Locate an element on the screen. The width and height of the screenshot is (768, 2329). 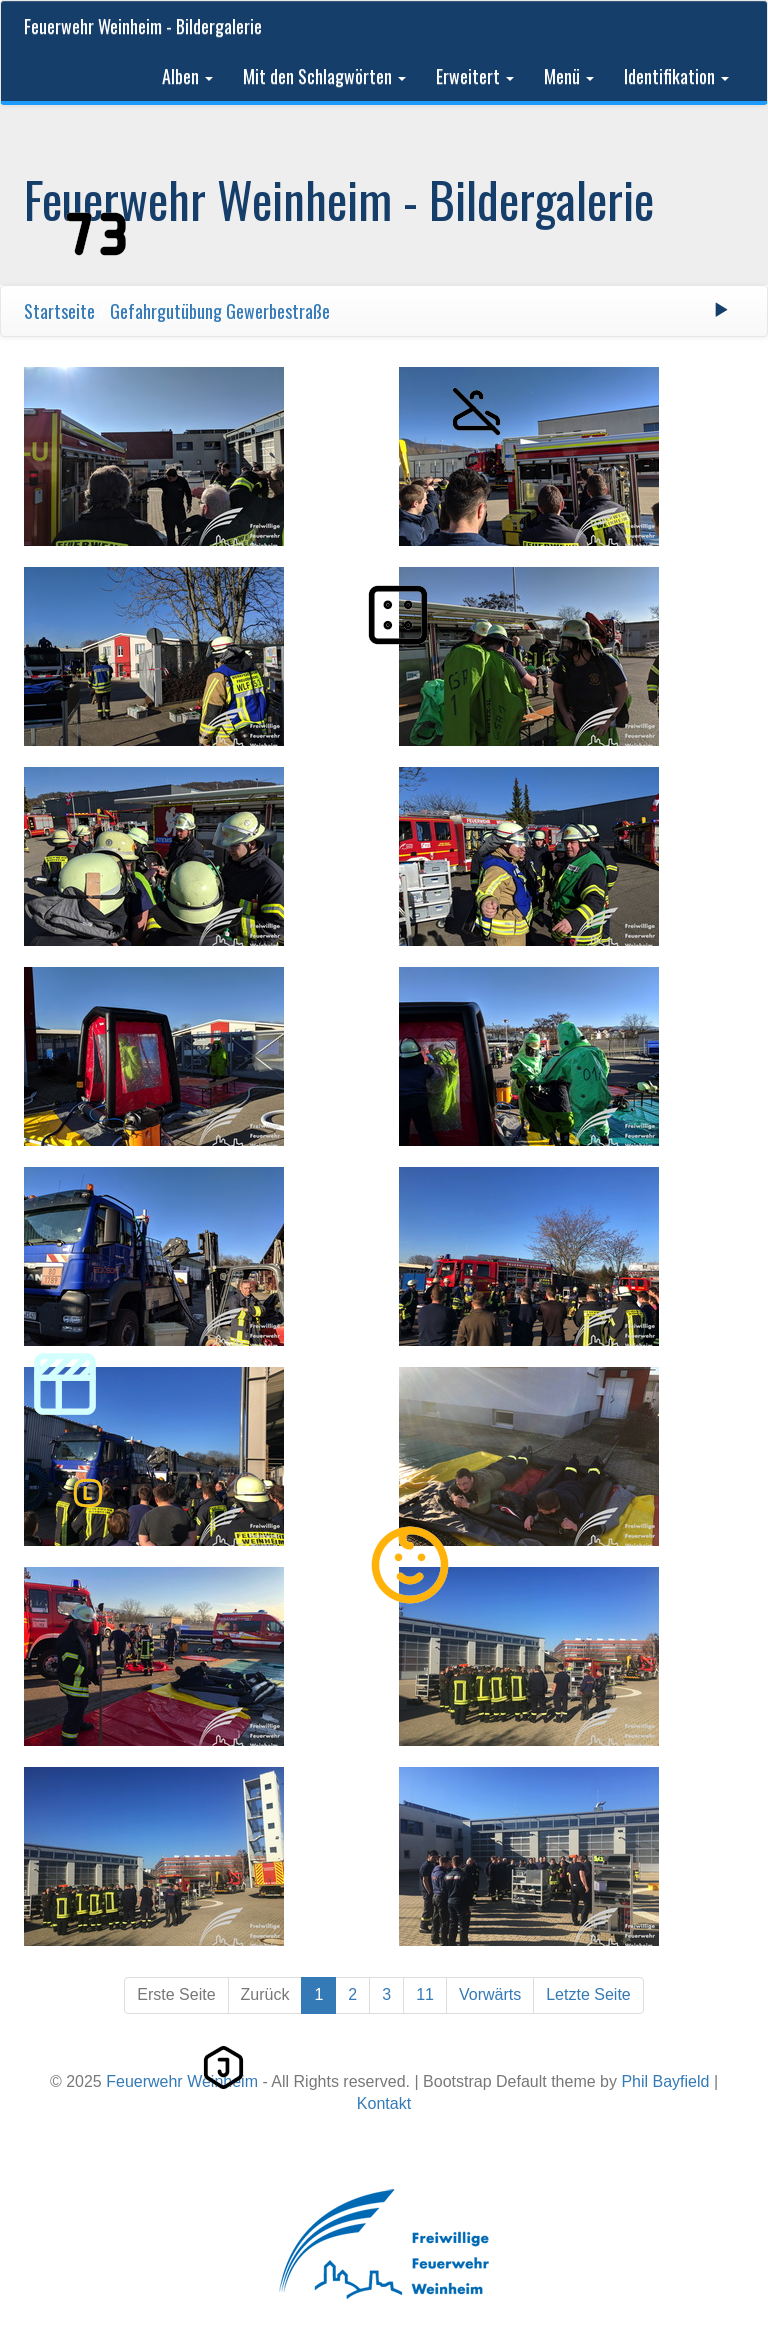
indicates child-friendly or kids mode is located at coordinates (410, 1565).